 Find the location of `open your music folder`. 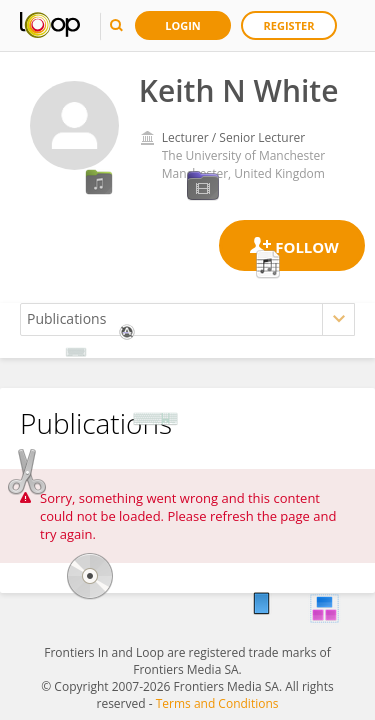

open your music folder is located at coordinates (99, 182).